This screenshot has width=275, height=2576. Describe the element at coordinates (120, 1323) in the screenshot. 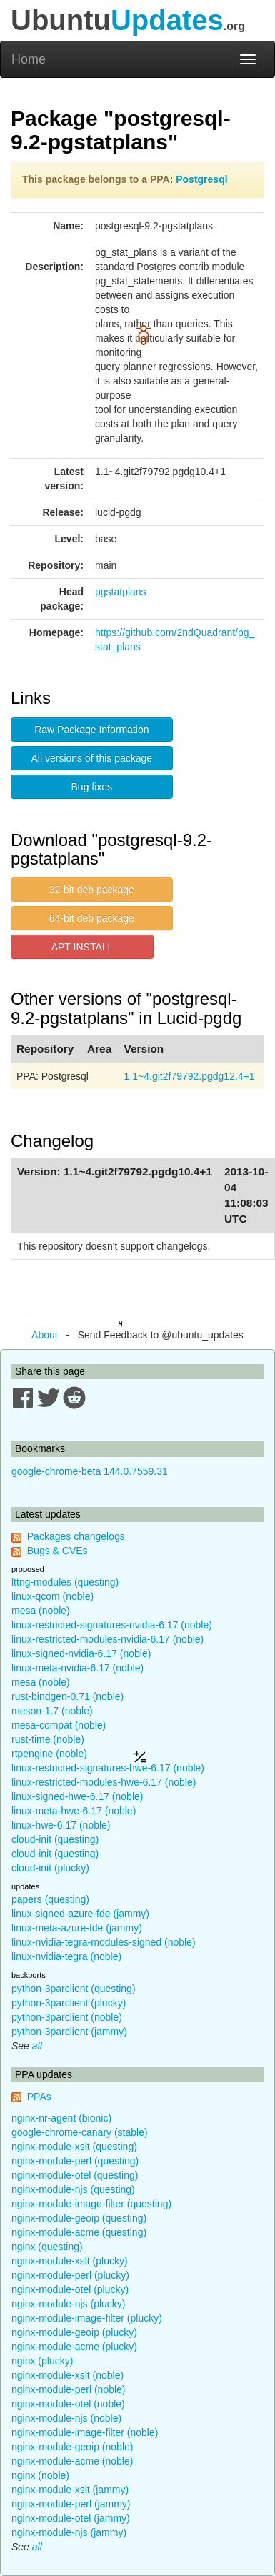

I see `indicates step 4 in a multi-step process` at that location.